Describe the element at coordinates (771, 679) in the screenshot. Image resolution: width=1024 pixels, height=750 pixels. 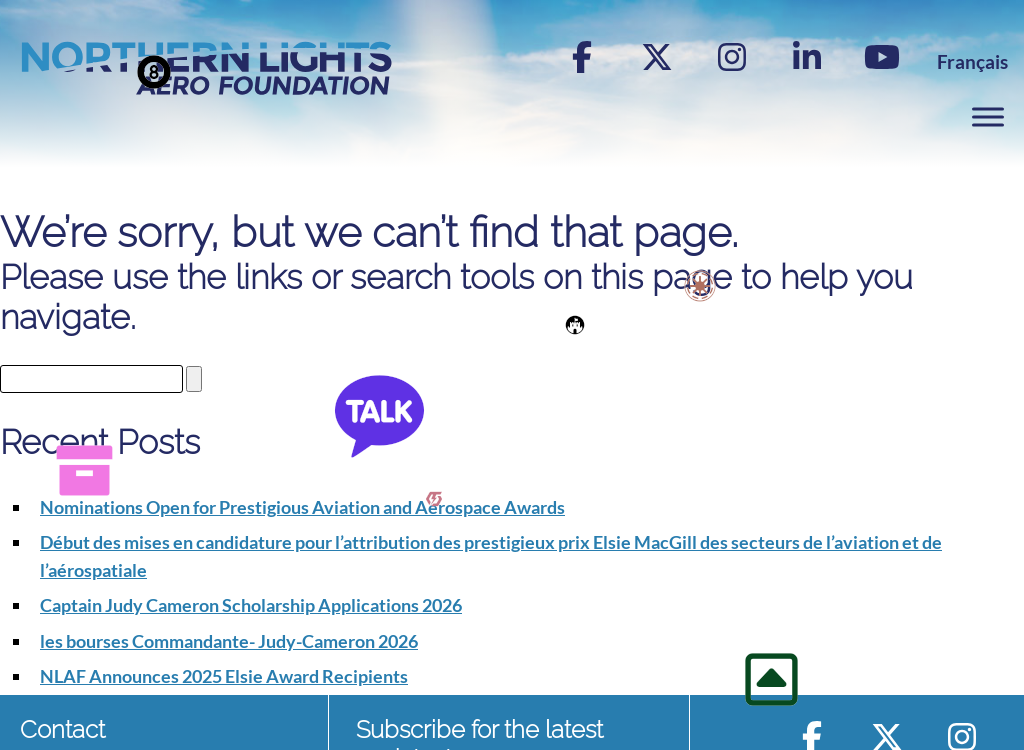
I see `expand or collapse a section upward` at that location.